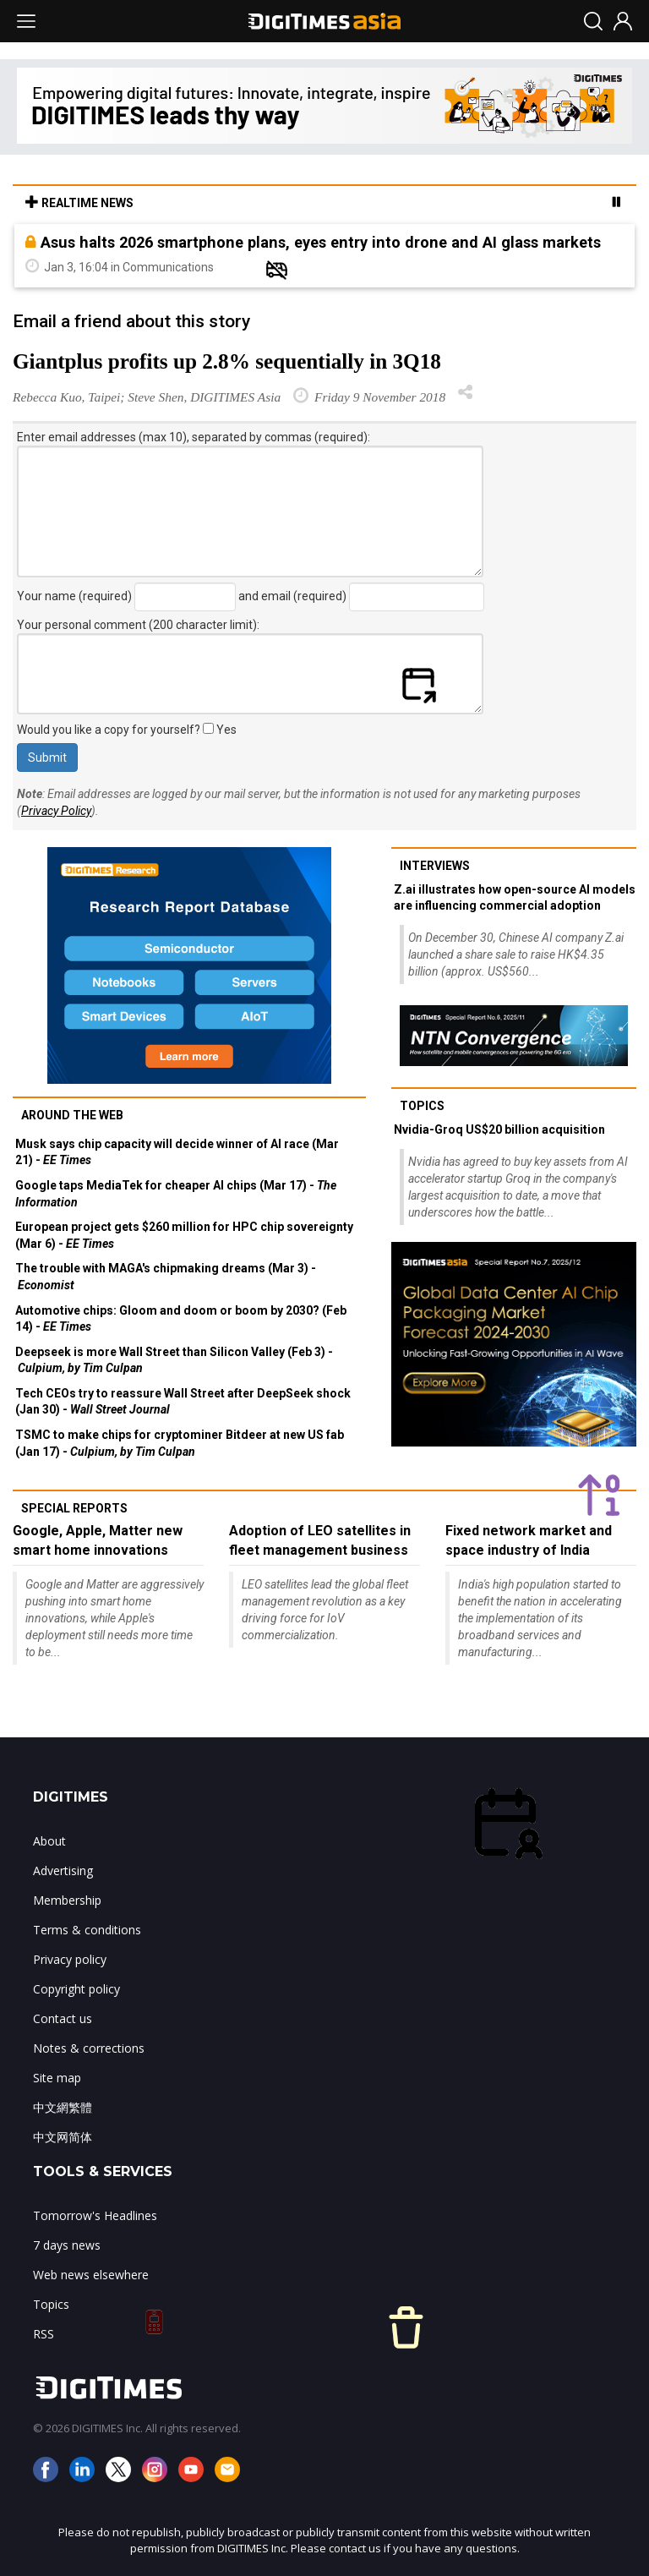 This screenshot has width=649, height=2576. I want to click on share current webpage, so click(418, 684).